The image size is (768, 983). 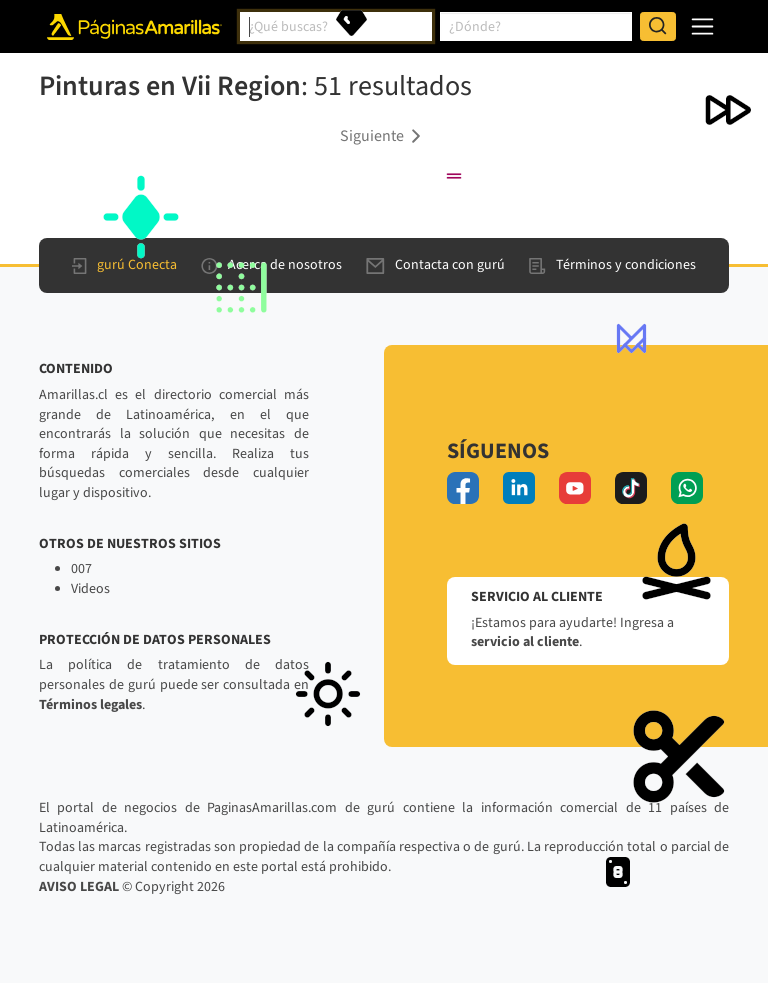 What do you see at coordinates (726, 110) in the screenshot?
I see `skip forward in media playback` at bounding box center [726, 110].